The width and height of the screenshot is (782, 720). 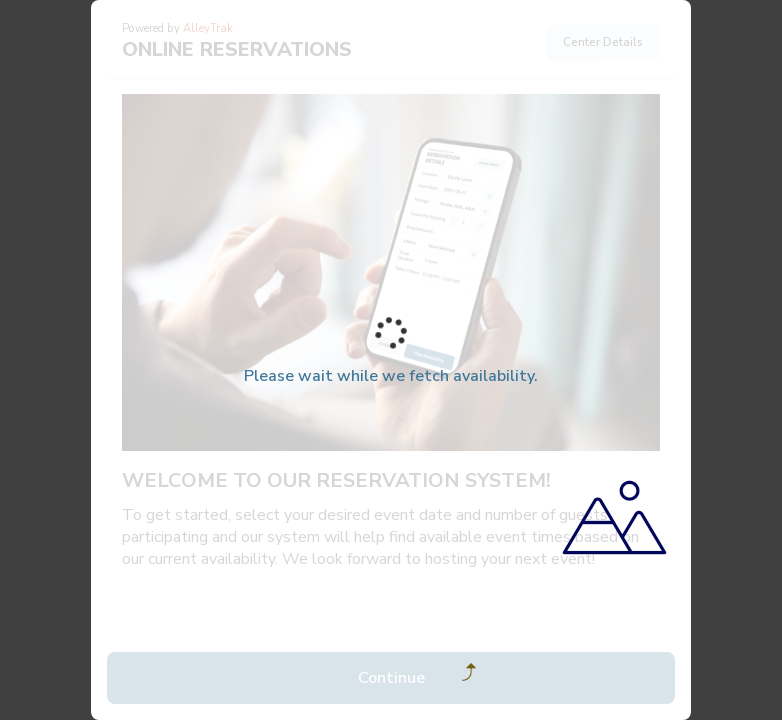 I want to click on view landscape or nature photos, so click(x=614, y=522).